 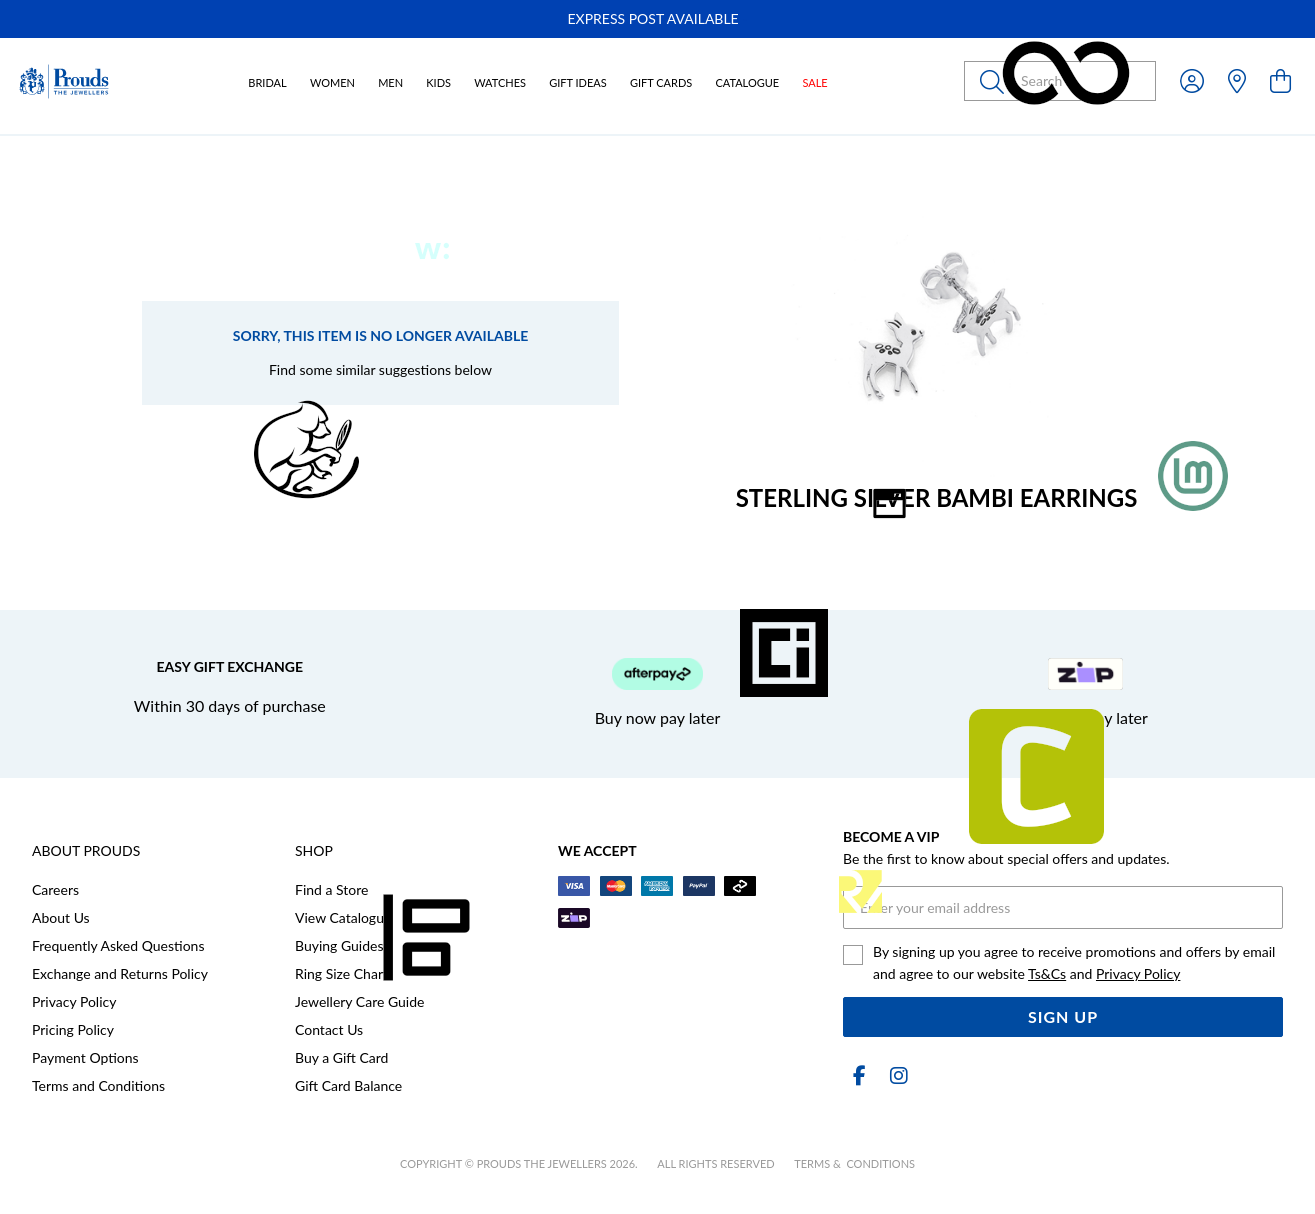 I want to click on visit wellfound job board, so click(x=432, y=251).